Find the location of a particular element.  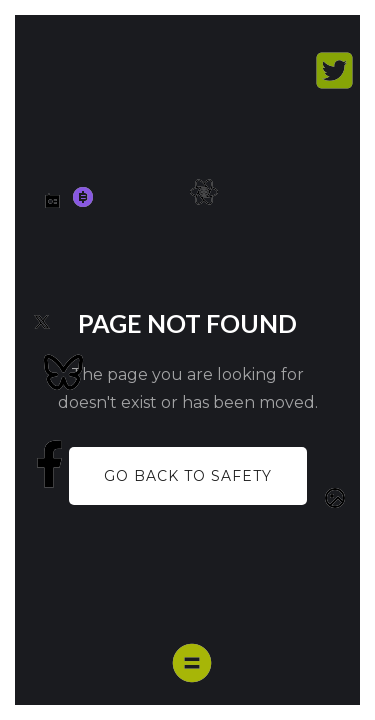

share to X (formerly Twitter) is located at coordinates (42, 322).